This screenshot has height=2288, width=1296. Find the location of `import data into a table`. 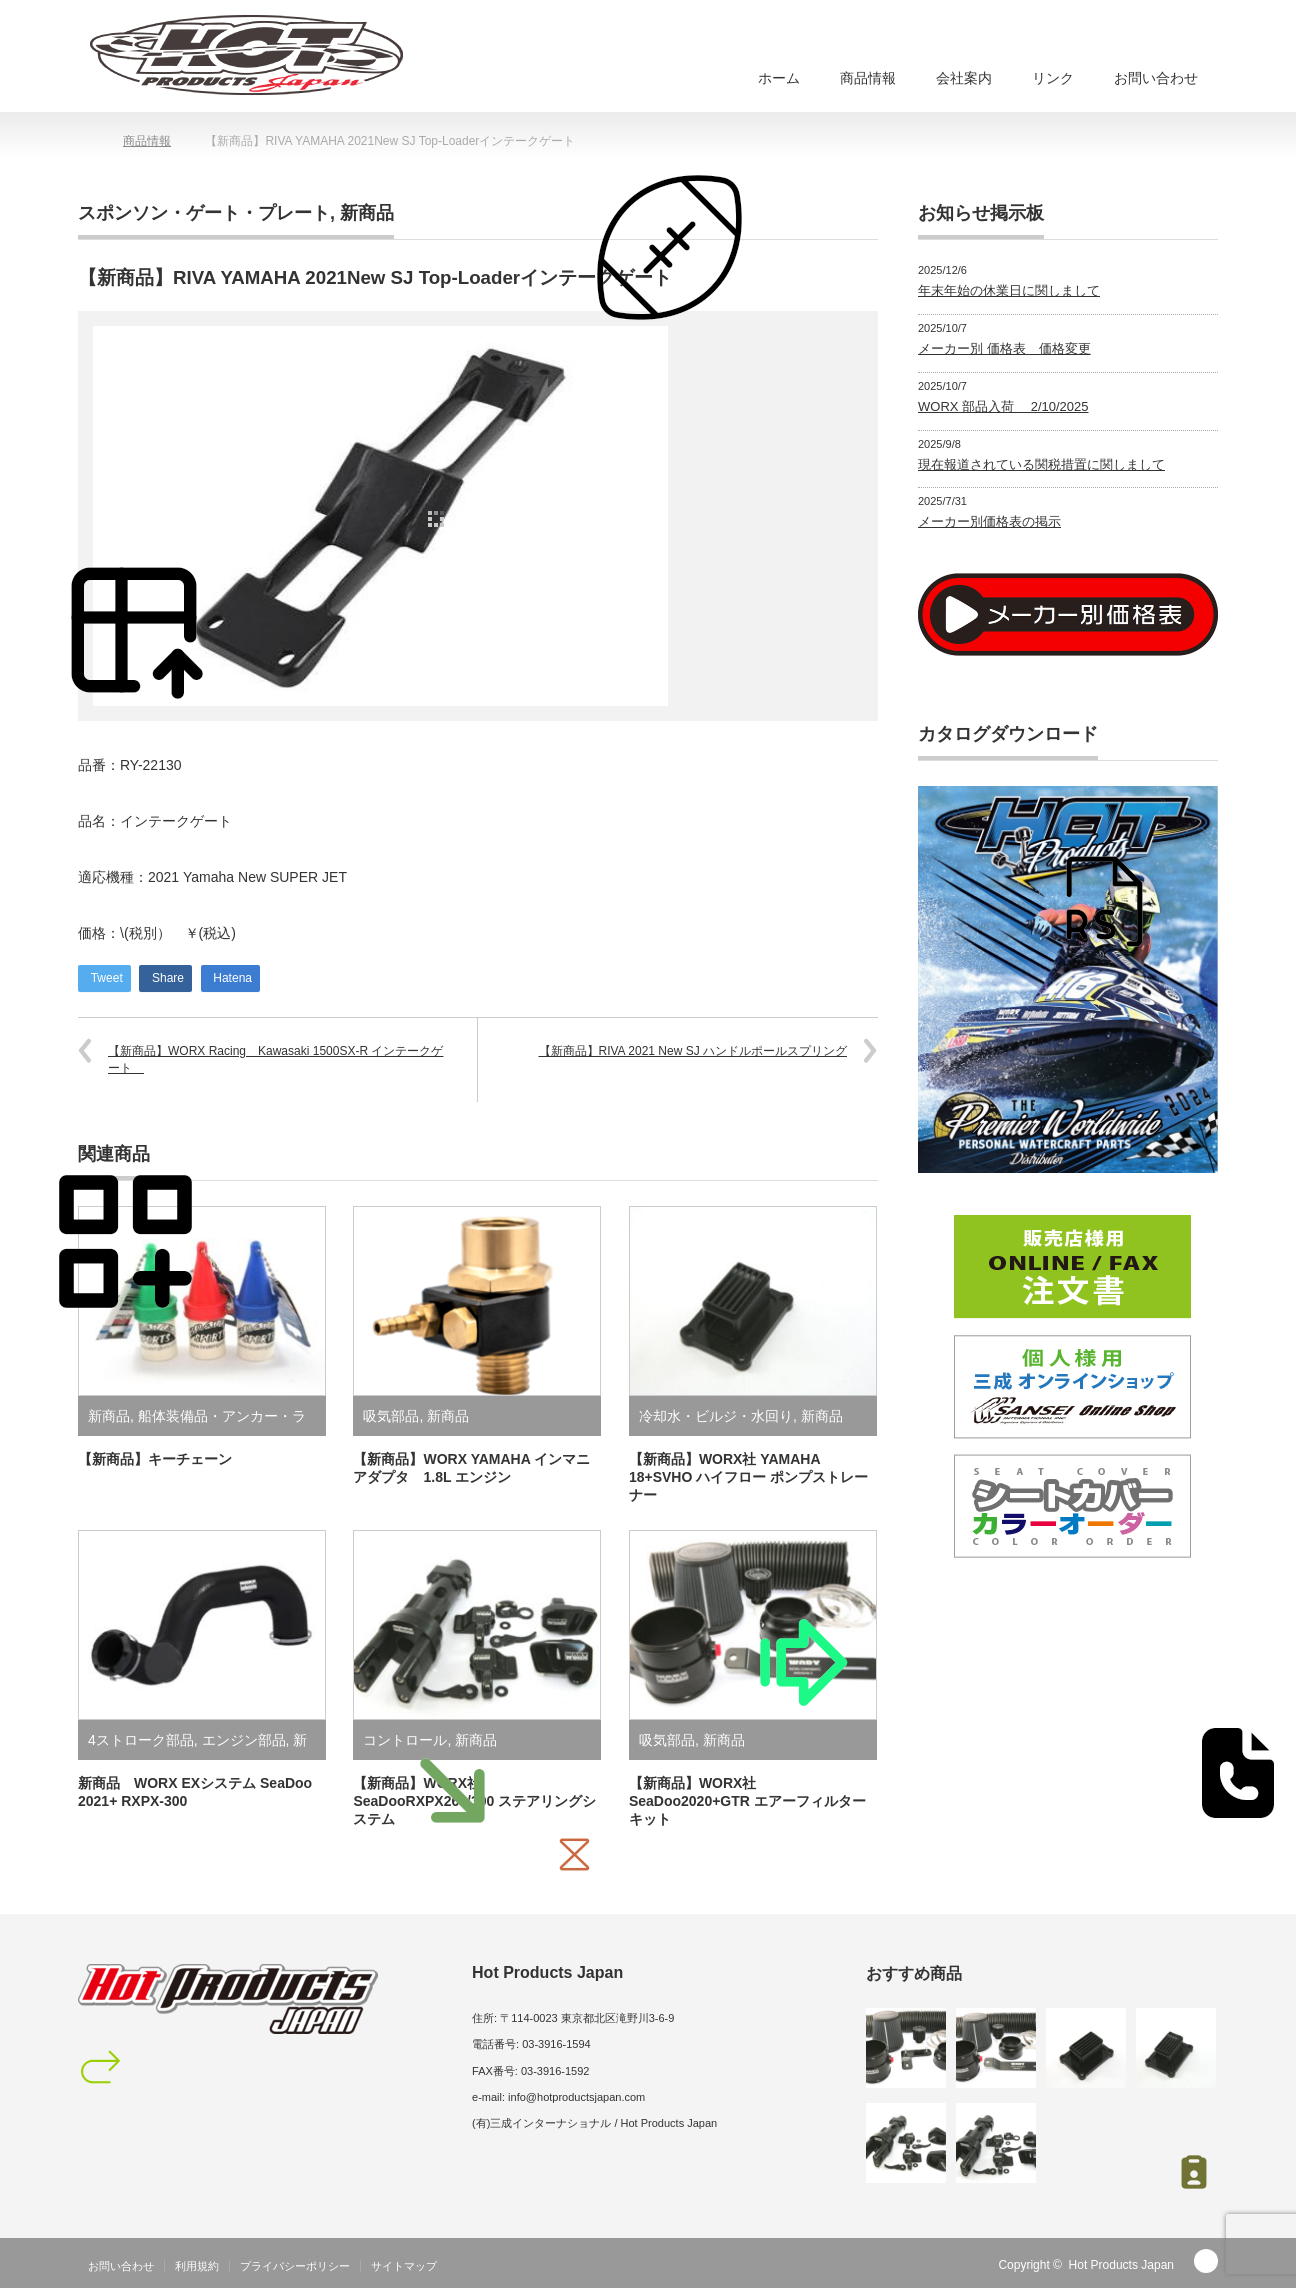

import data into a table is located at coordinates (134, 630).